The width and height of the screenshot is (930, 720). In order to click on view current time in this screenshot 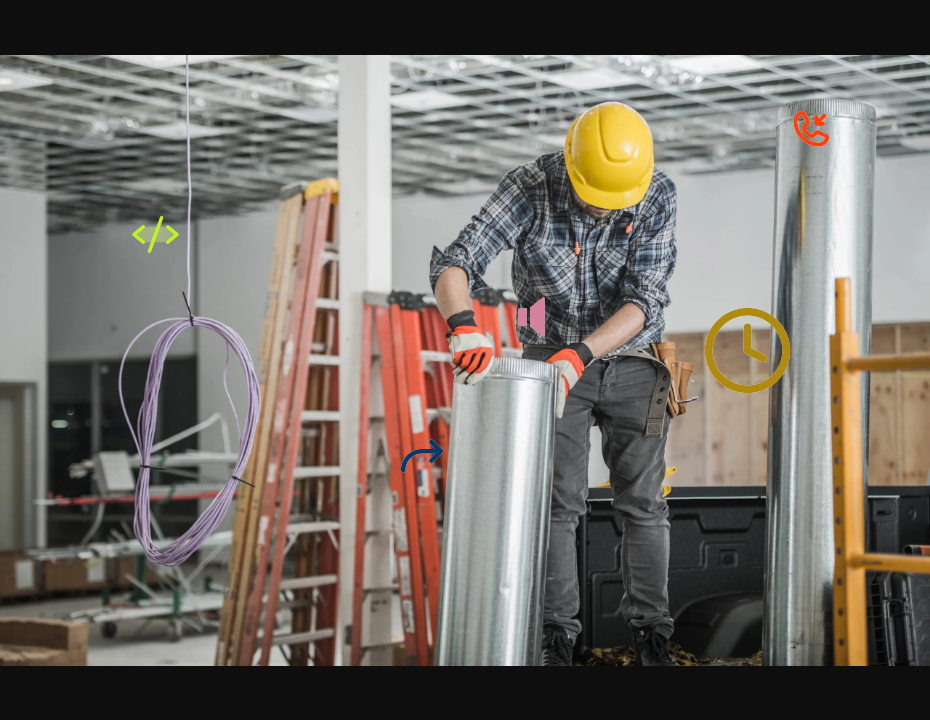, I will do `click(747, 350)`.